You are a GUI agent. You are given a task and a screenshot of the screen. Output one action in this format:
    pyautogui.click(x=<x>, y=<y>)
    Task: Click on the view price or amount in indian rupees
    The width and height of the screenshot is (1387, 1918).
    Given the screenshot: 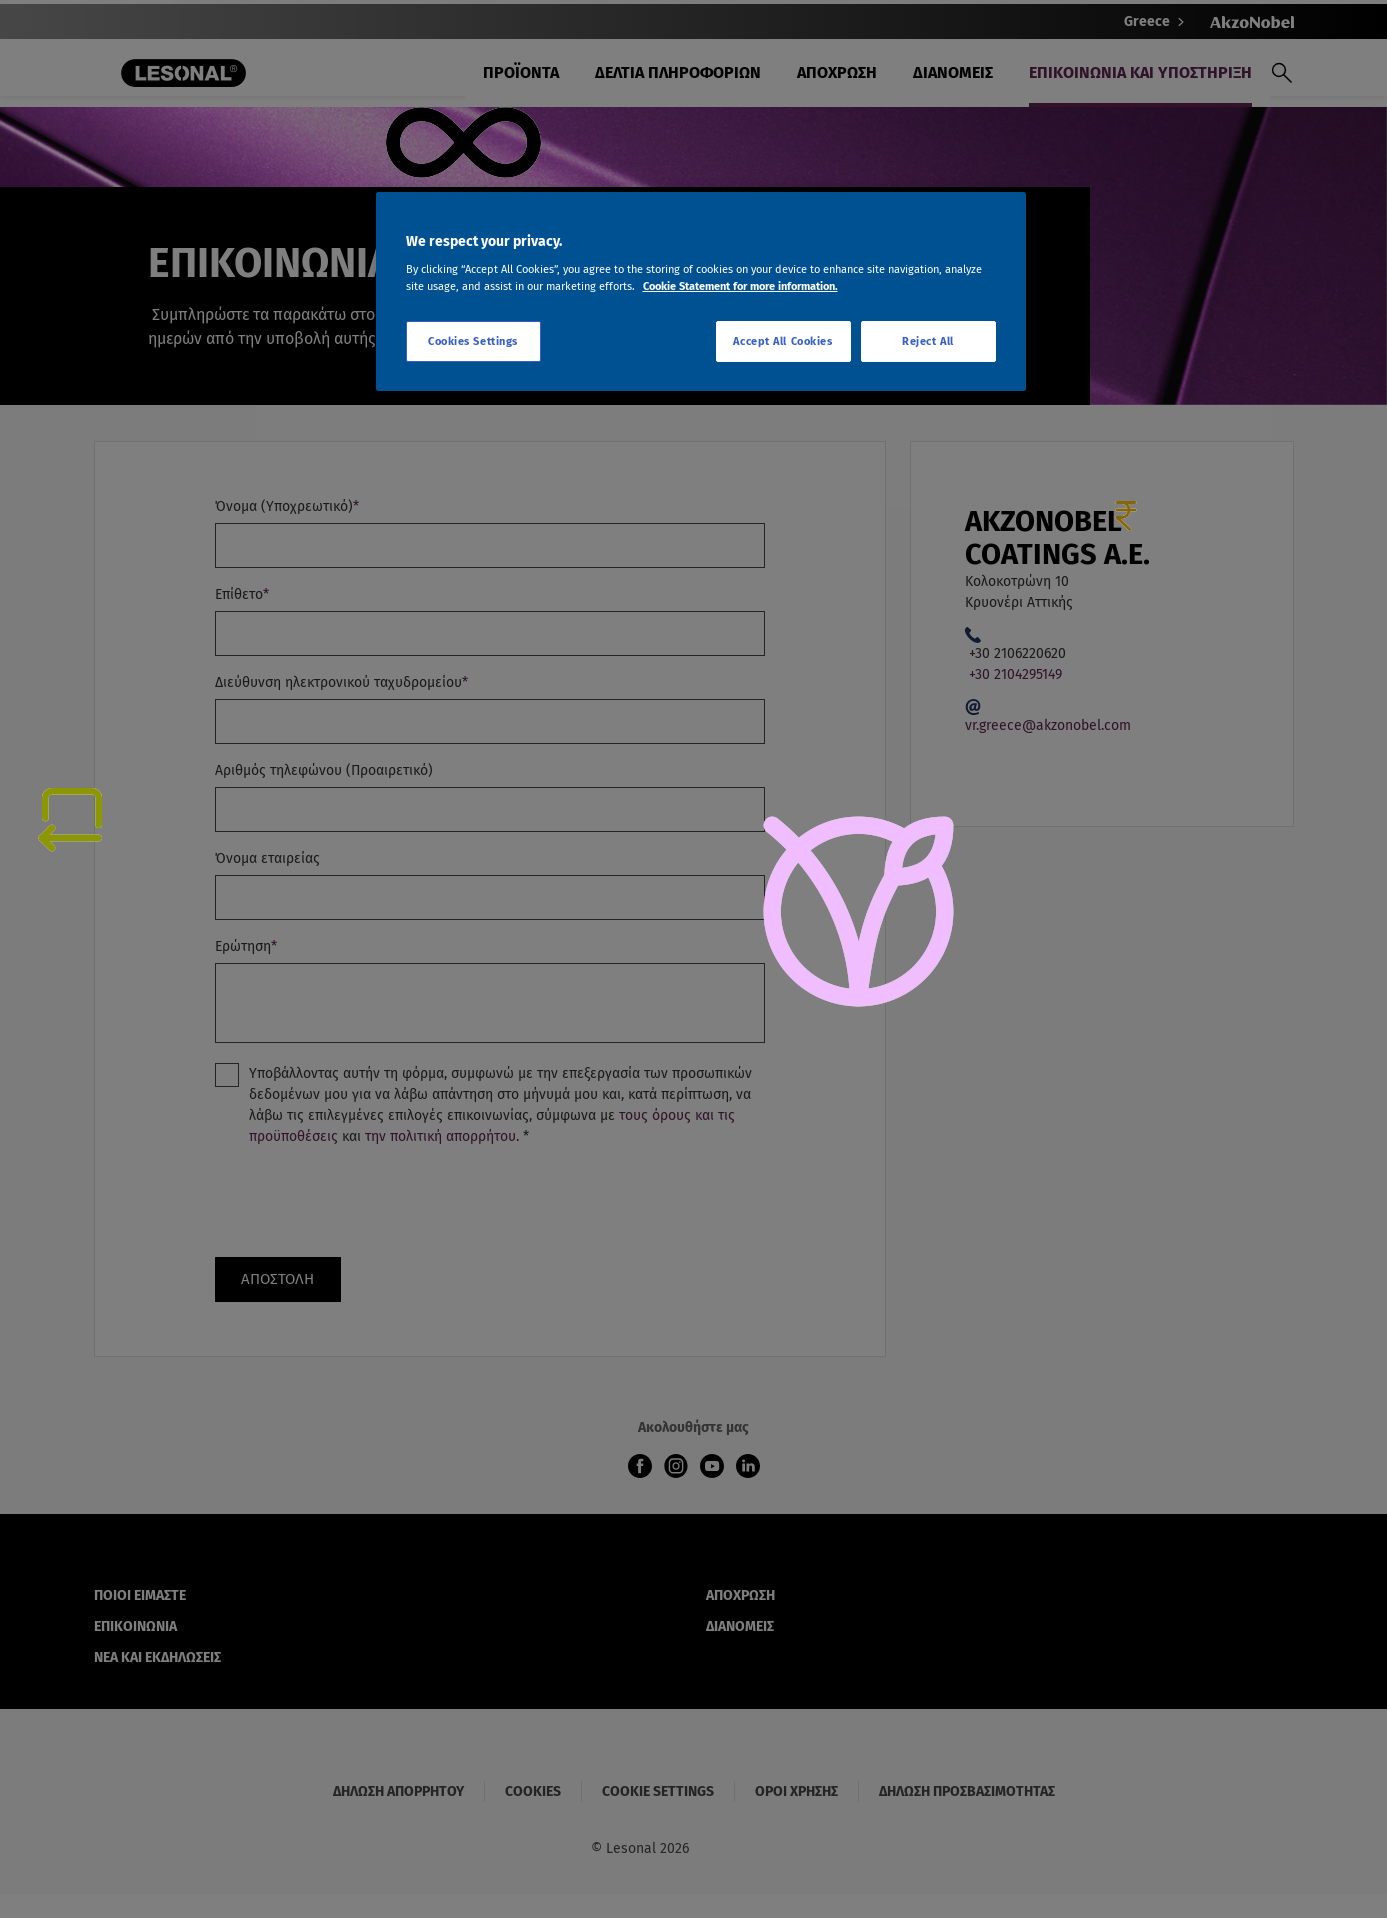 What is the action you would take?
    pyautogui.click(x=1126, y=516)
    